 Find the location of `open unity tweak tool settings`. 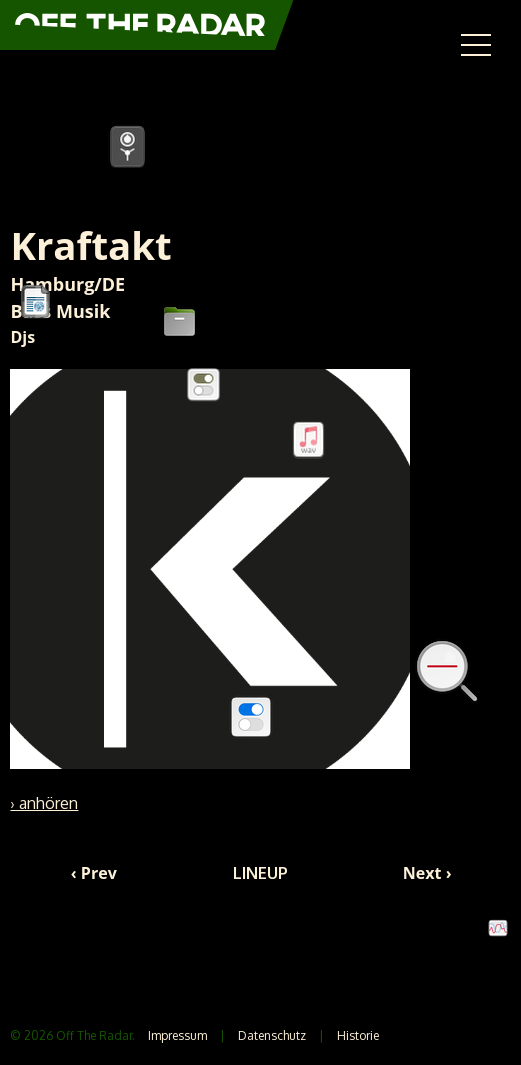

open unity tweak tool settings is located at coordinates (203, 384).